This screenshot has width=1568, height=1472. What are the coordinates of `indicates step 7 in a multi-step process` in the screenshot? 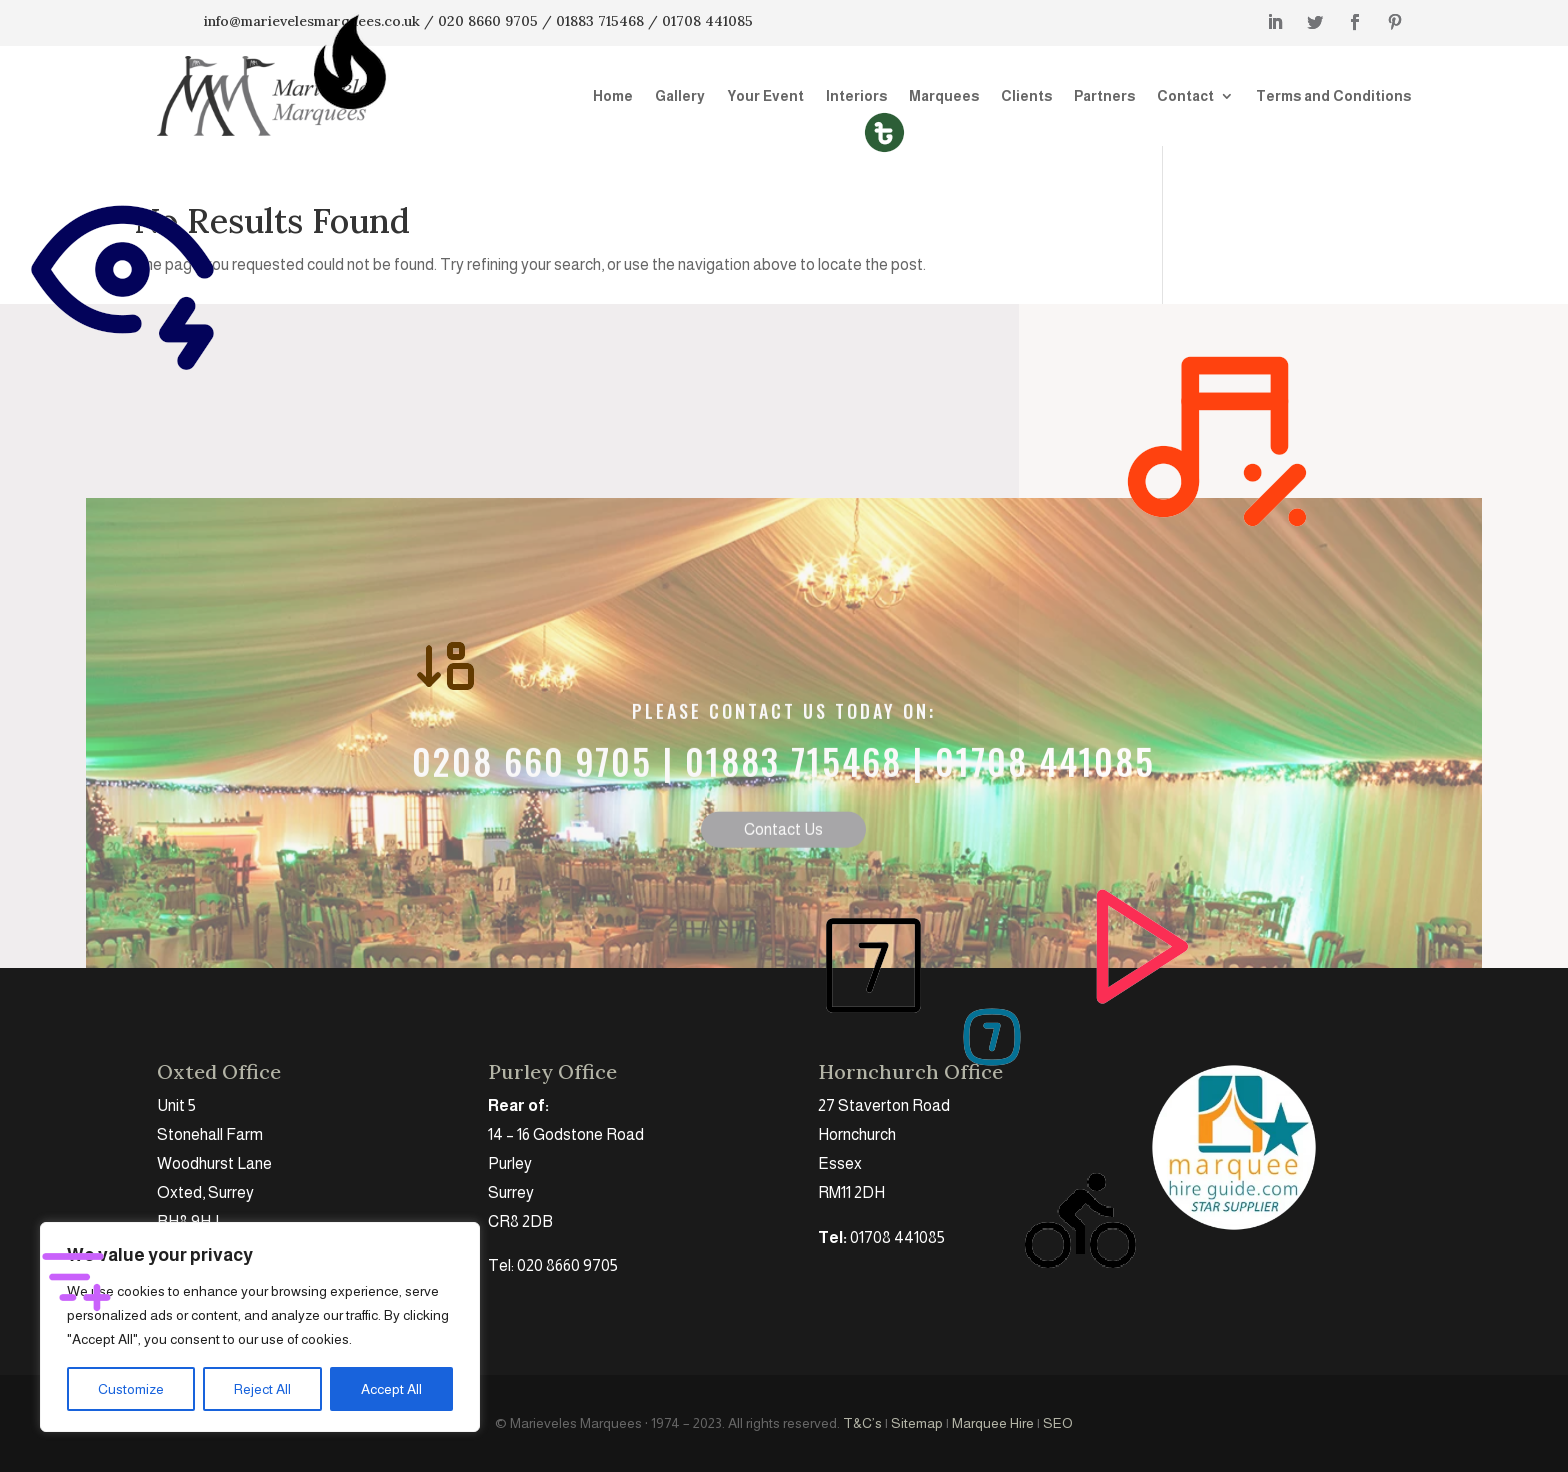 It's located at (992, 1037).